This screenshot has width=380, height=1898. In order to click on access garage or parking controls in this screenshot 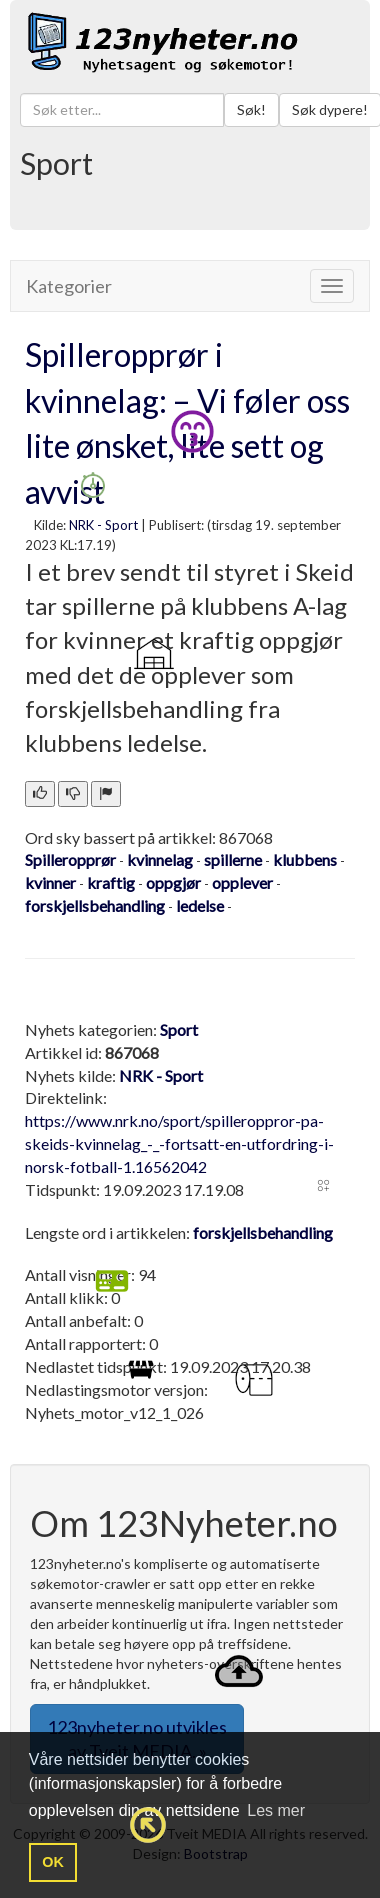, I will do `click(154, 656)`.